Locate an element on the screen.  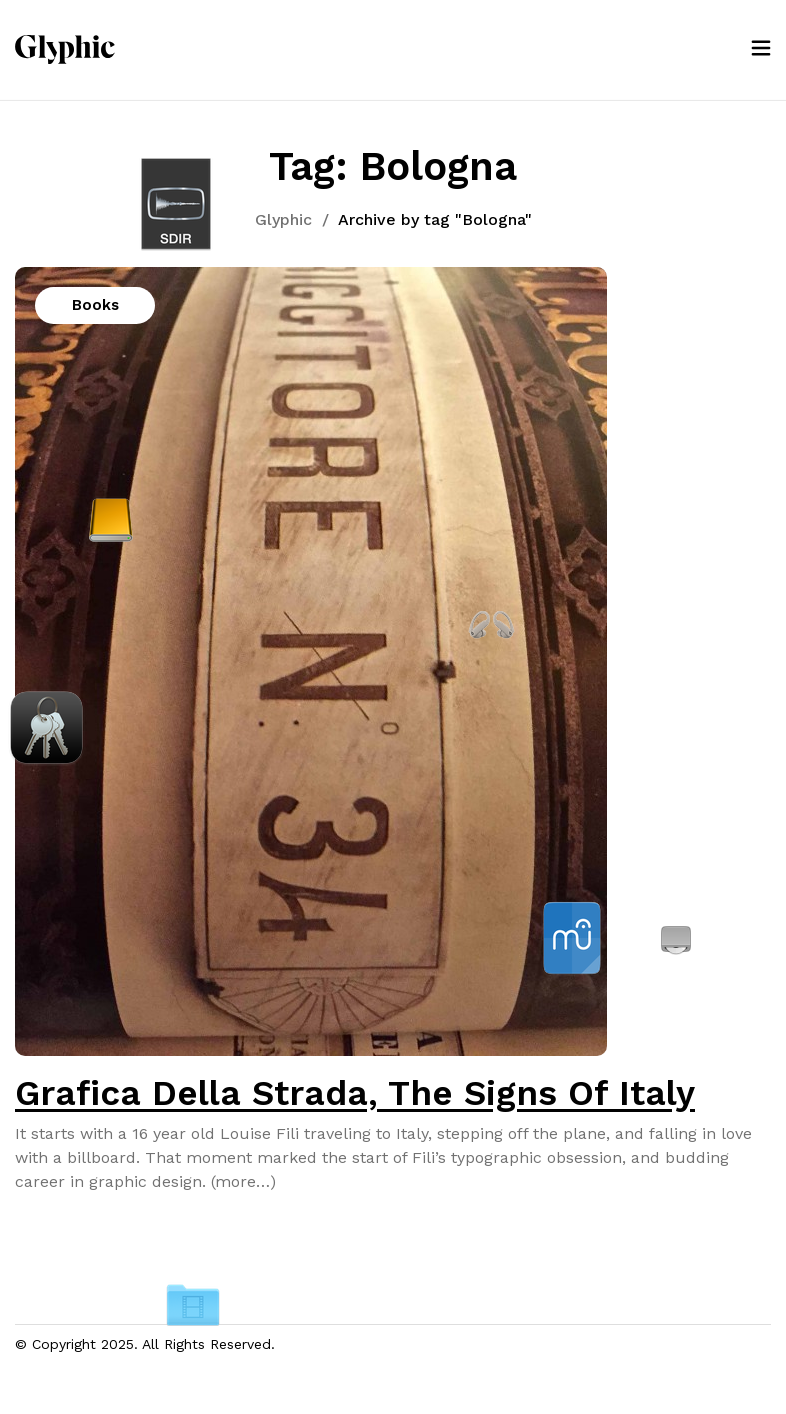
open your movies folder is located at coordinates (193, 1305).